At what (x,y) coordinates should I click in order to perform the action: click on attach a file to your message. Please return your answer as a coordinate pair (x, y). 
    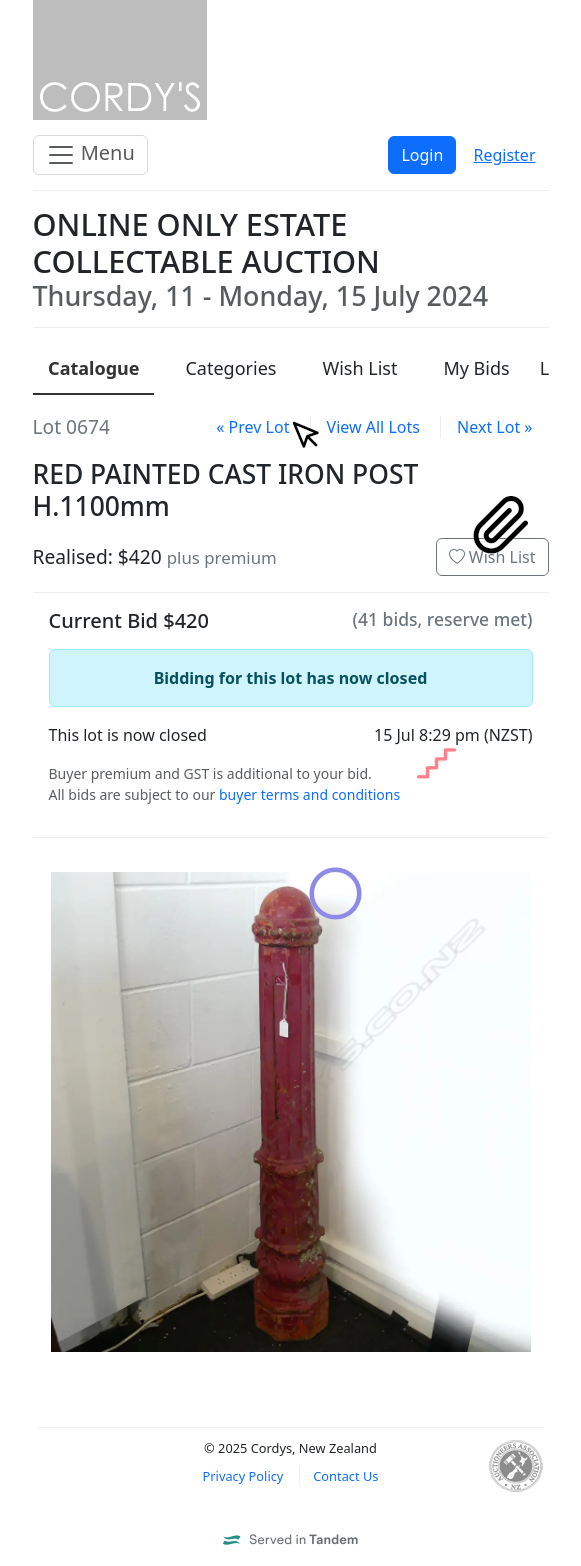
    Looking at the image, I should click on (501, 525).